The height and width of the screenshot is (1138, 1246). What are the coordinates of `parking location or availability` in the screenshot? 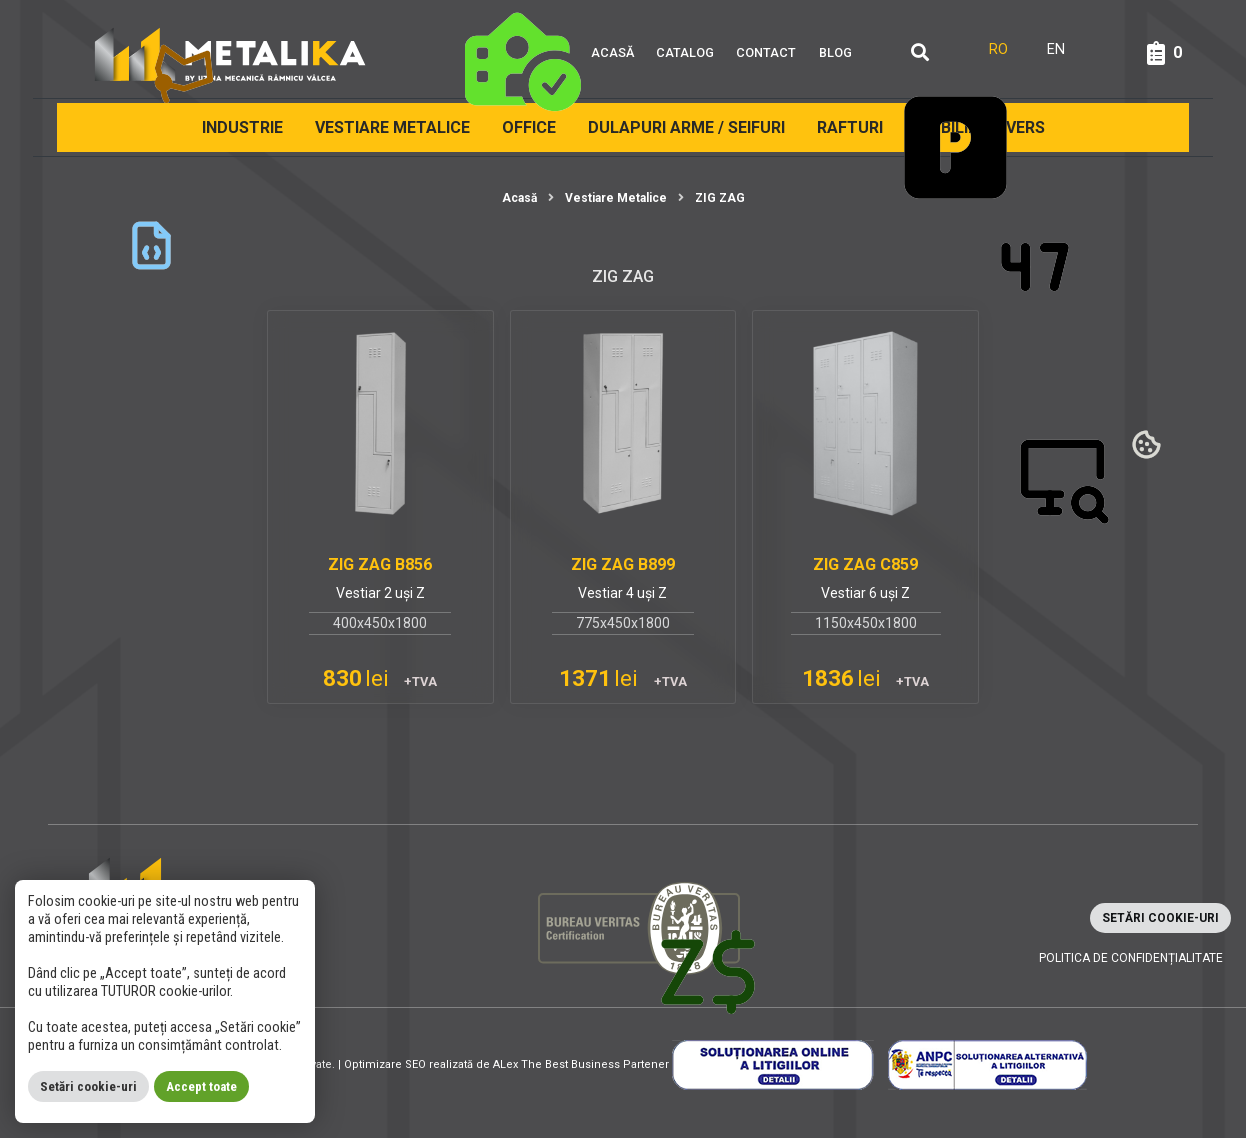 It's located at (955, 147).